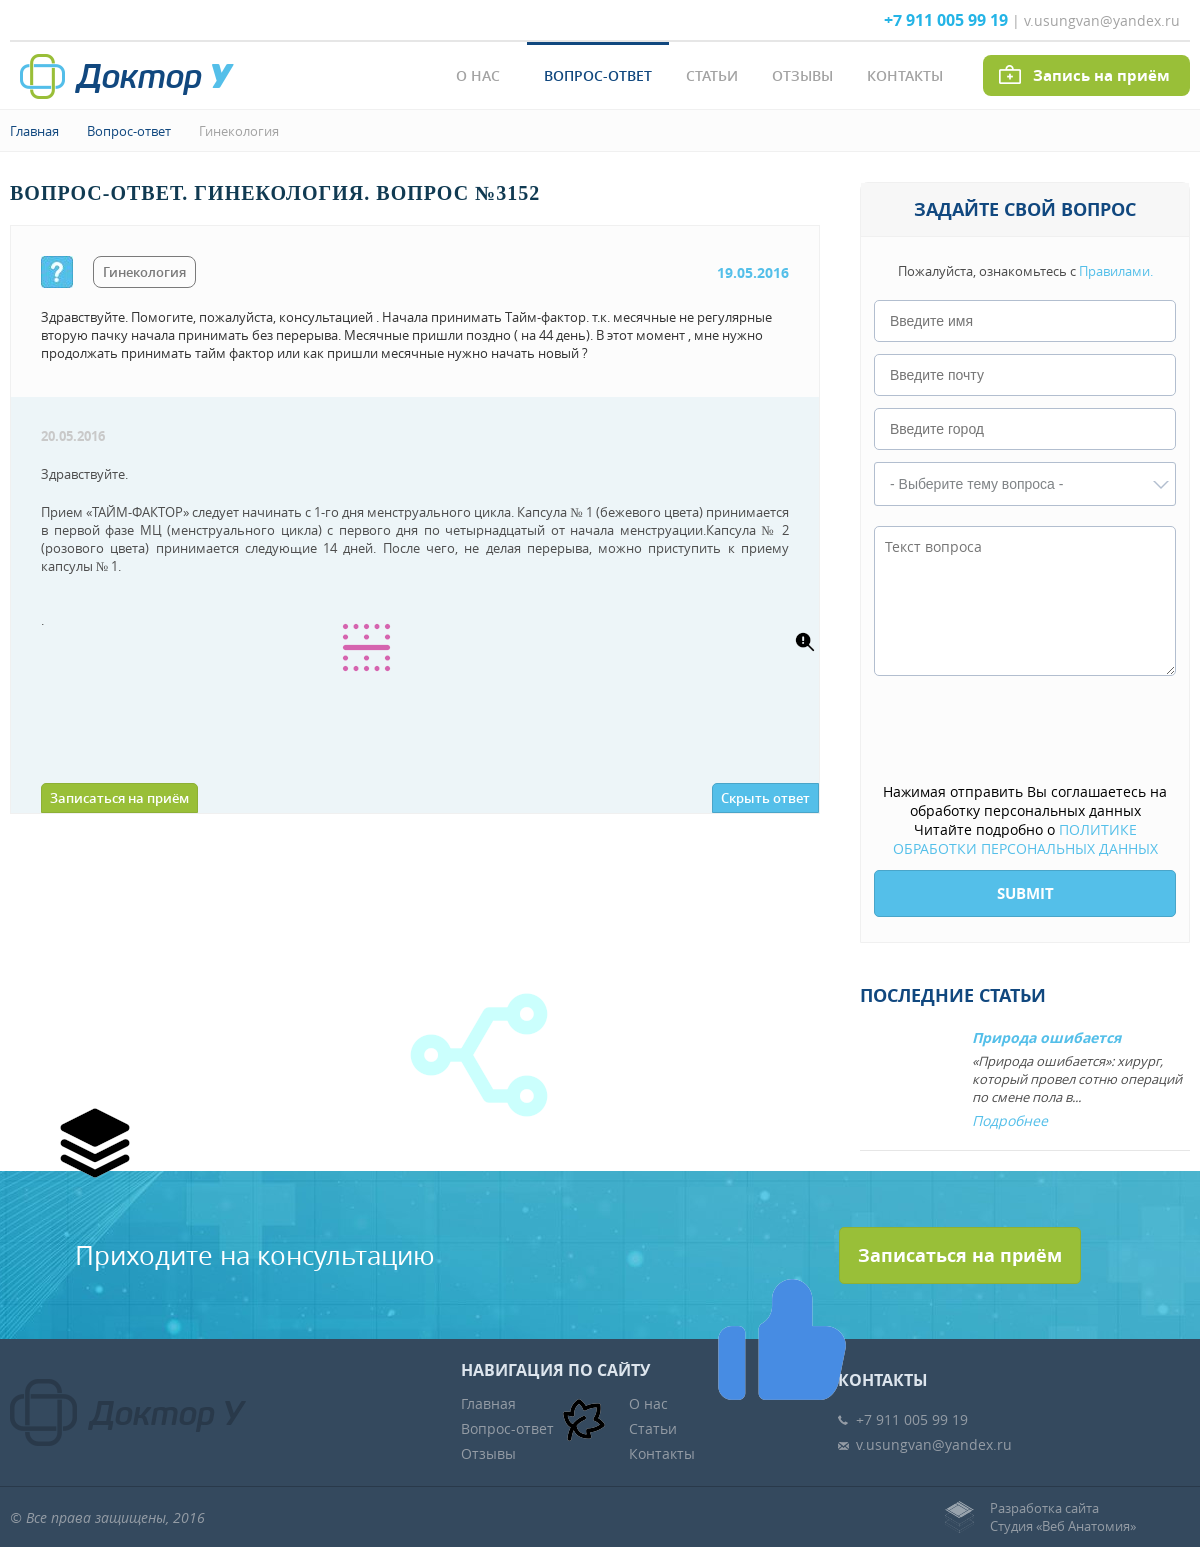 The height and width of the screenshot is (1547, 1200). What do you see at coordinates (366, 647) in the screenshot?
I see `apply horizontal border to selected cells` at bounding box center [366, 647].